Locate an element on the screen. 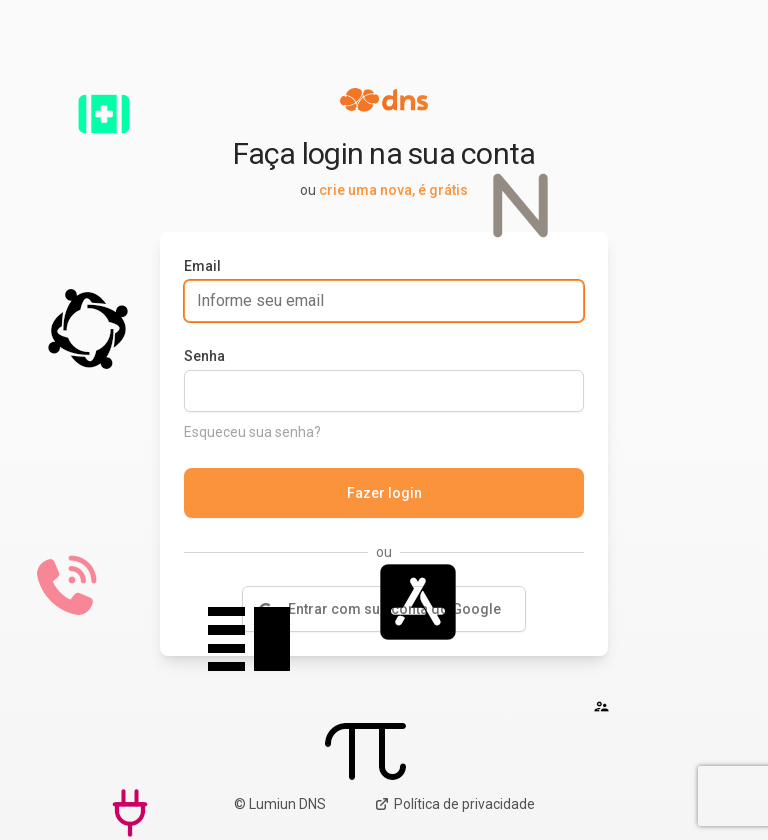  view team members or user accounts is located at coordinates (601, 706).